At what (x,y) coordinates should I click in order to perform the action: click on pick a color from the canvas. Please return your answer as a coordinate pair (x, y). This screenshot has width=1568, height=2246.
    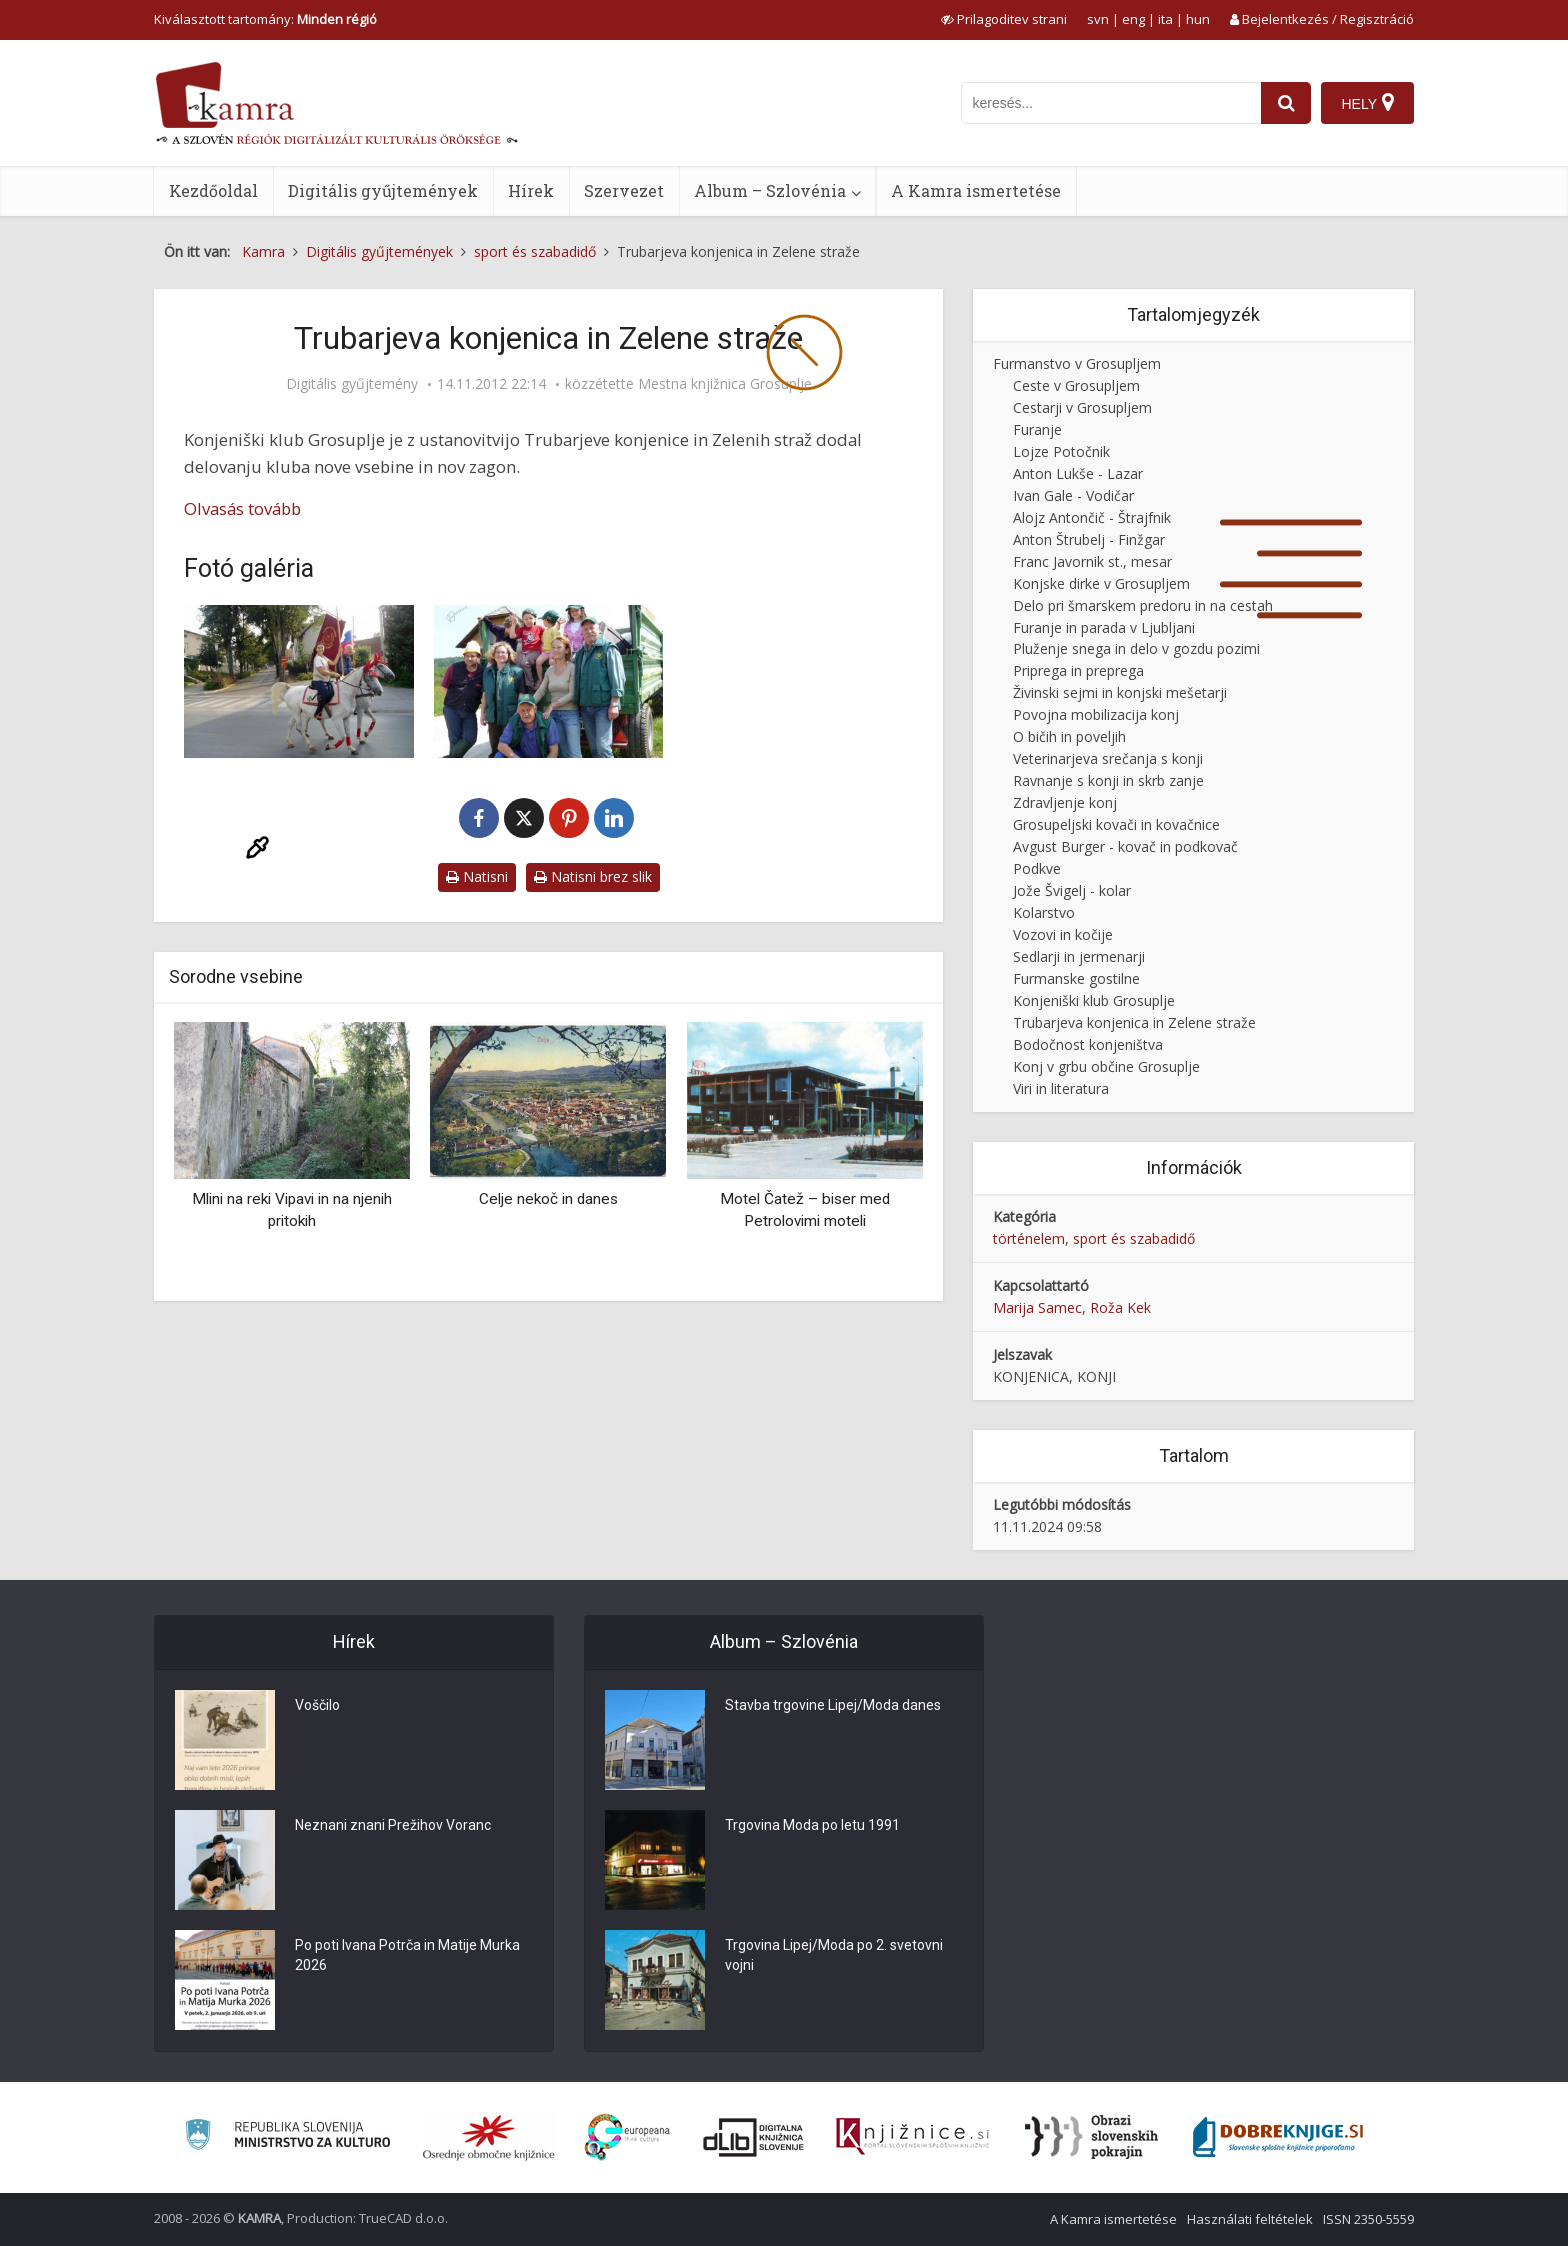
    Looking at the image, I should click on (257, 847).